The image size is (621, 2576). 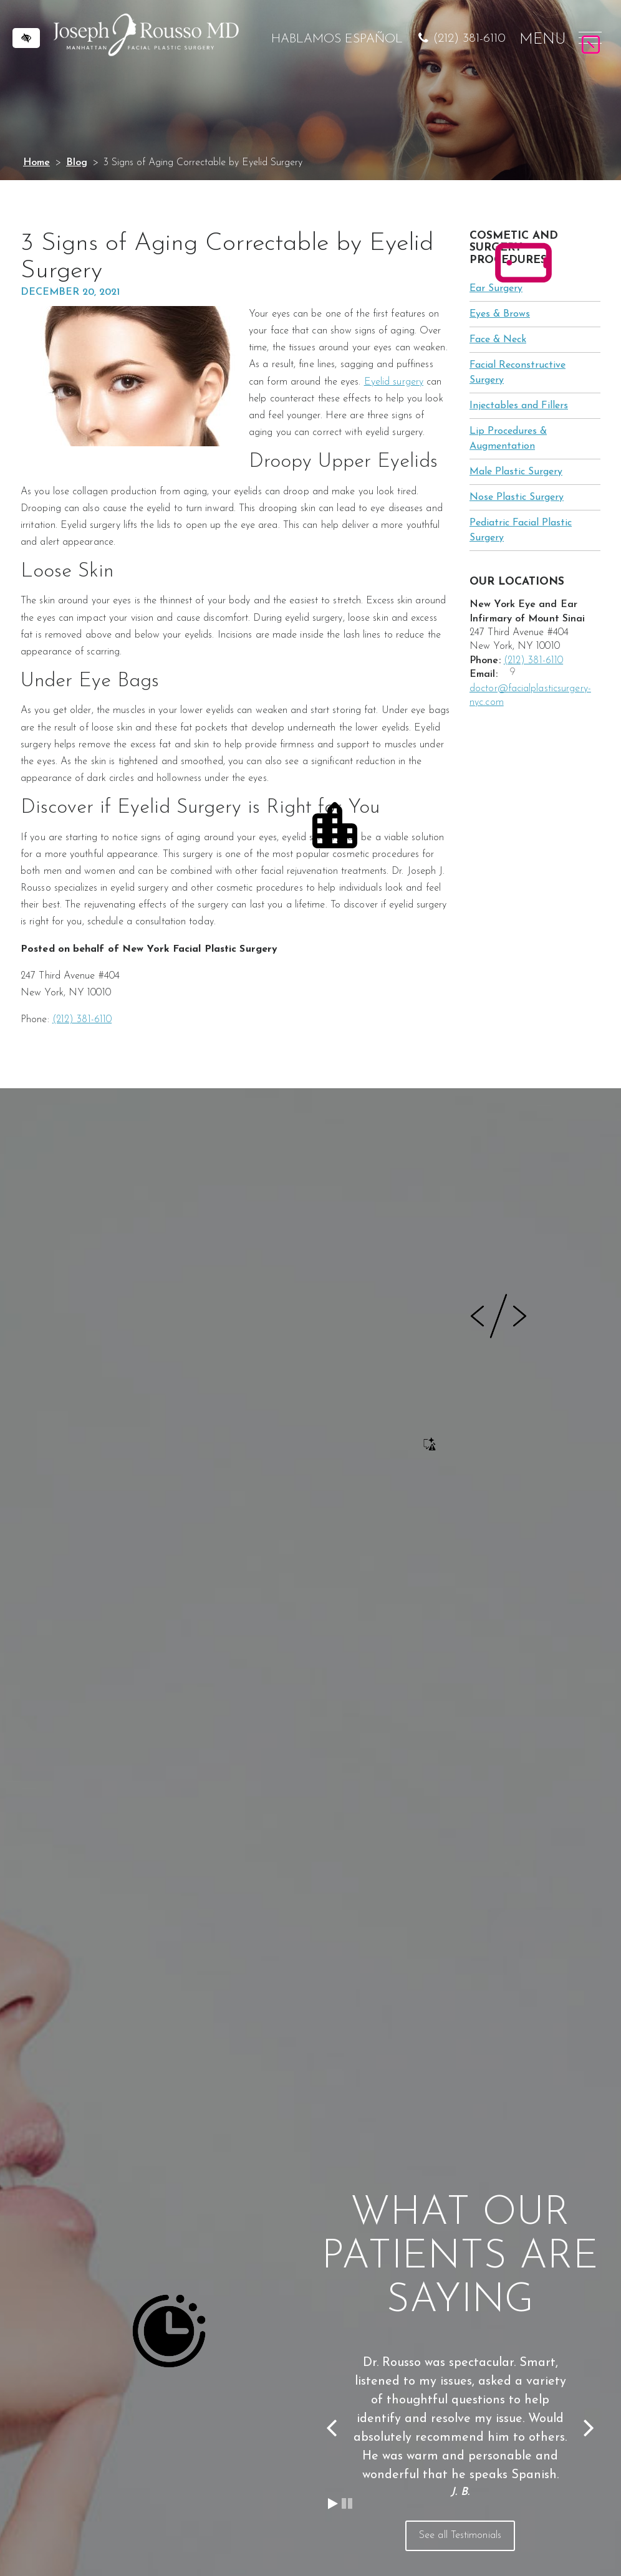 What do you see at coordinates (513, 671) in the screenshot?
I see `indicates the number nine in a list or sequence` at bounding box center [513, 671].